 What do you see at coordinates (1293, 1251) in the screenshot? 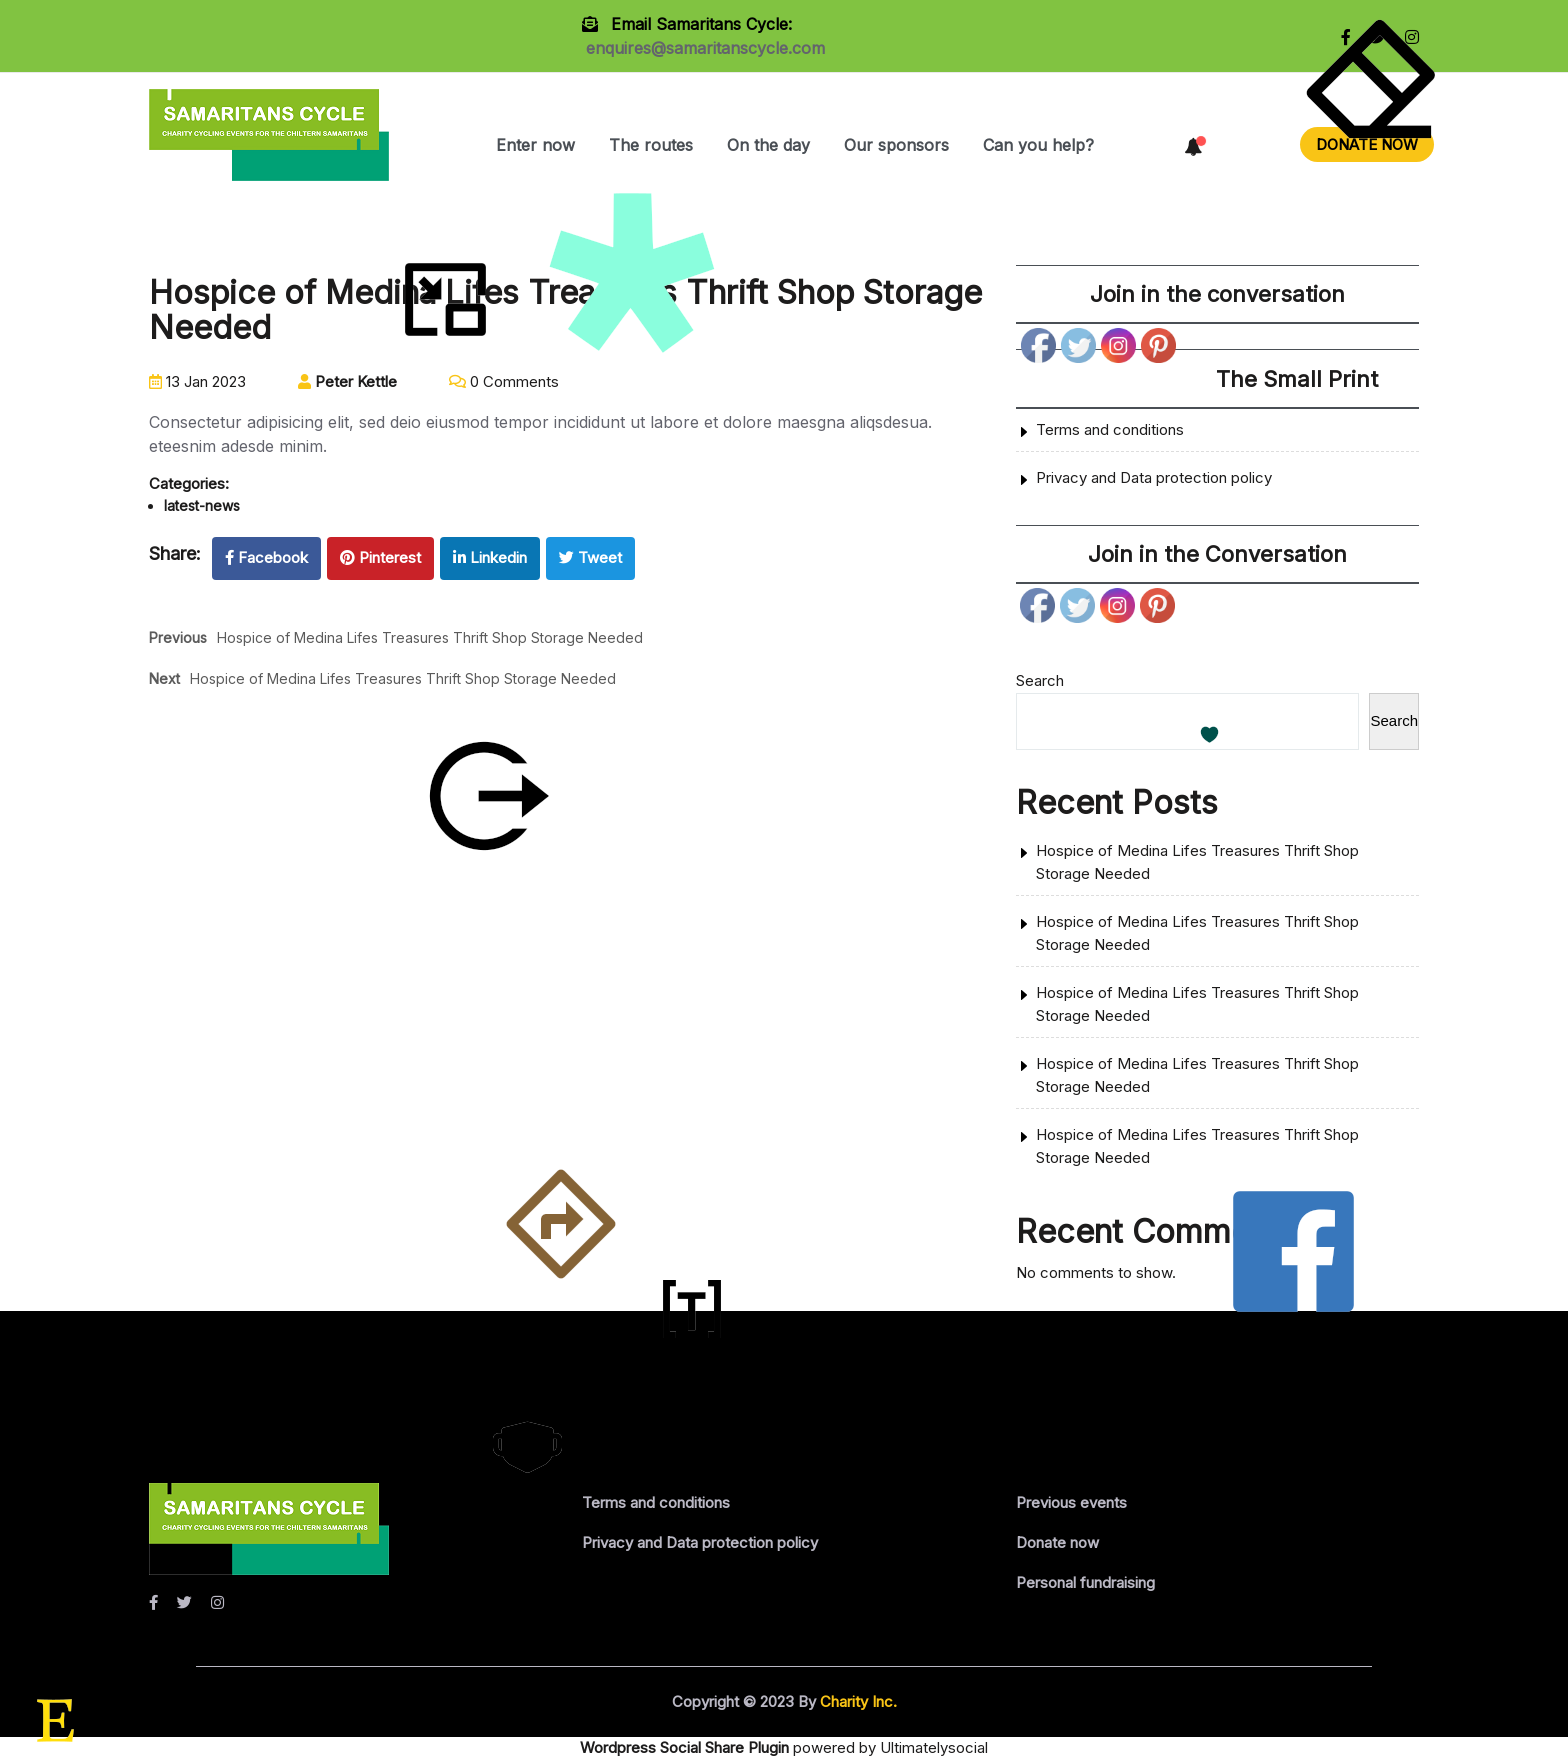
I see `open facebook app` at bounding box center [1293, 1251].